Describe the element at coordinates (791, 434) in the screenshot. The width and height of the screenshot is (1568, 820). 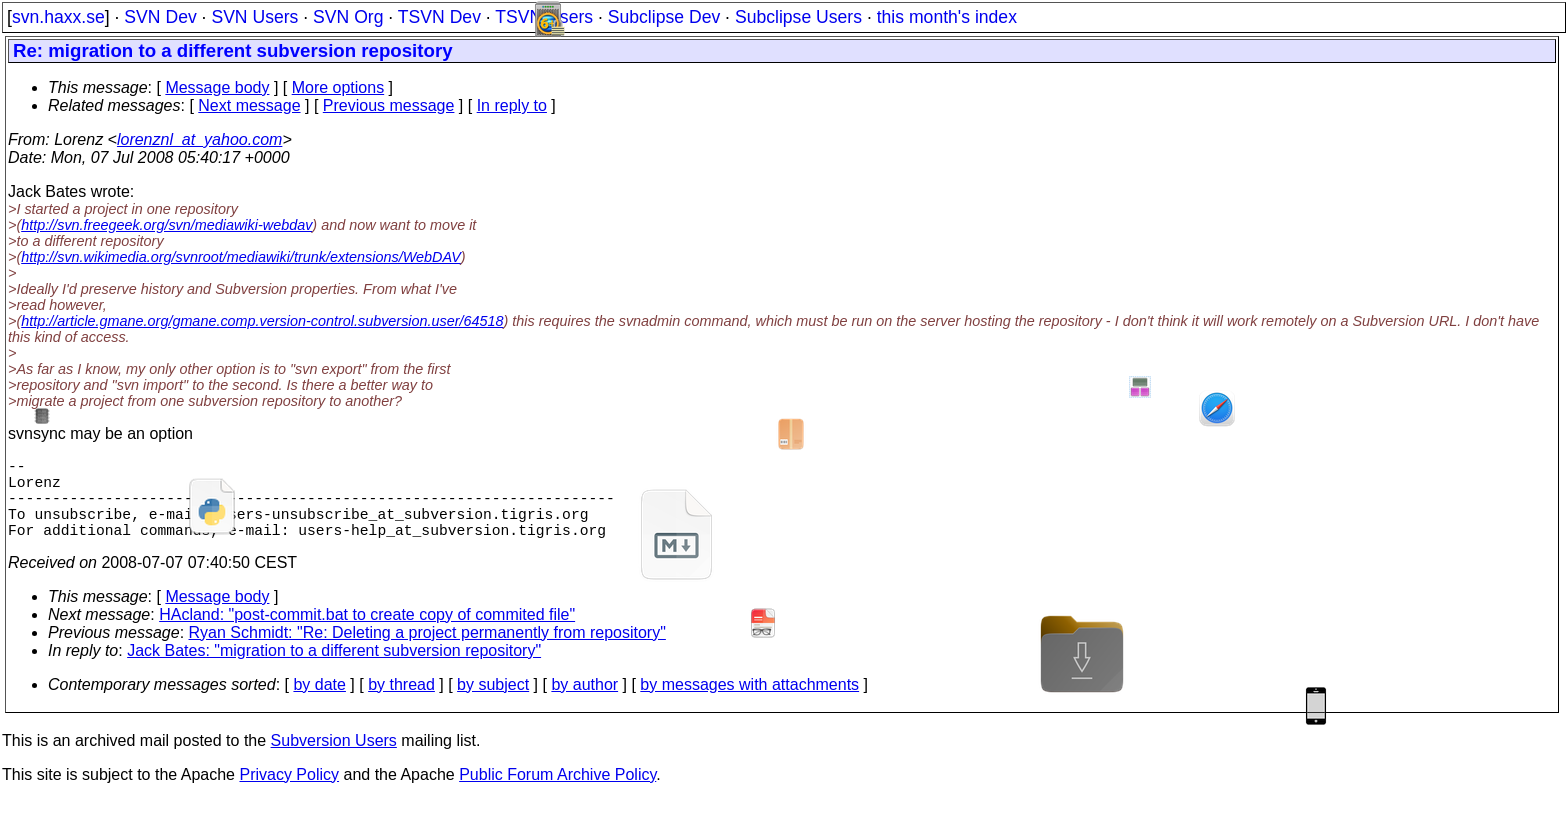
I see `a compressed archive or package file` at that location.